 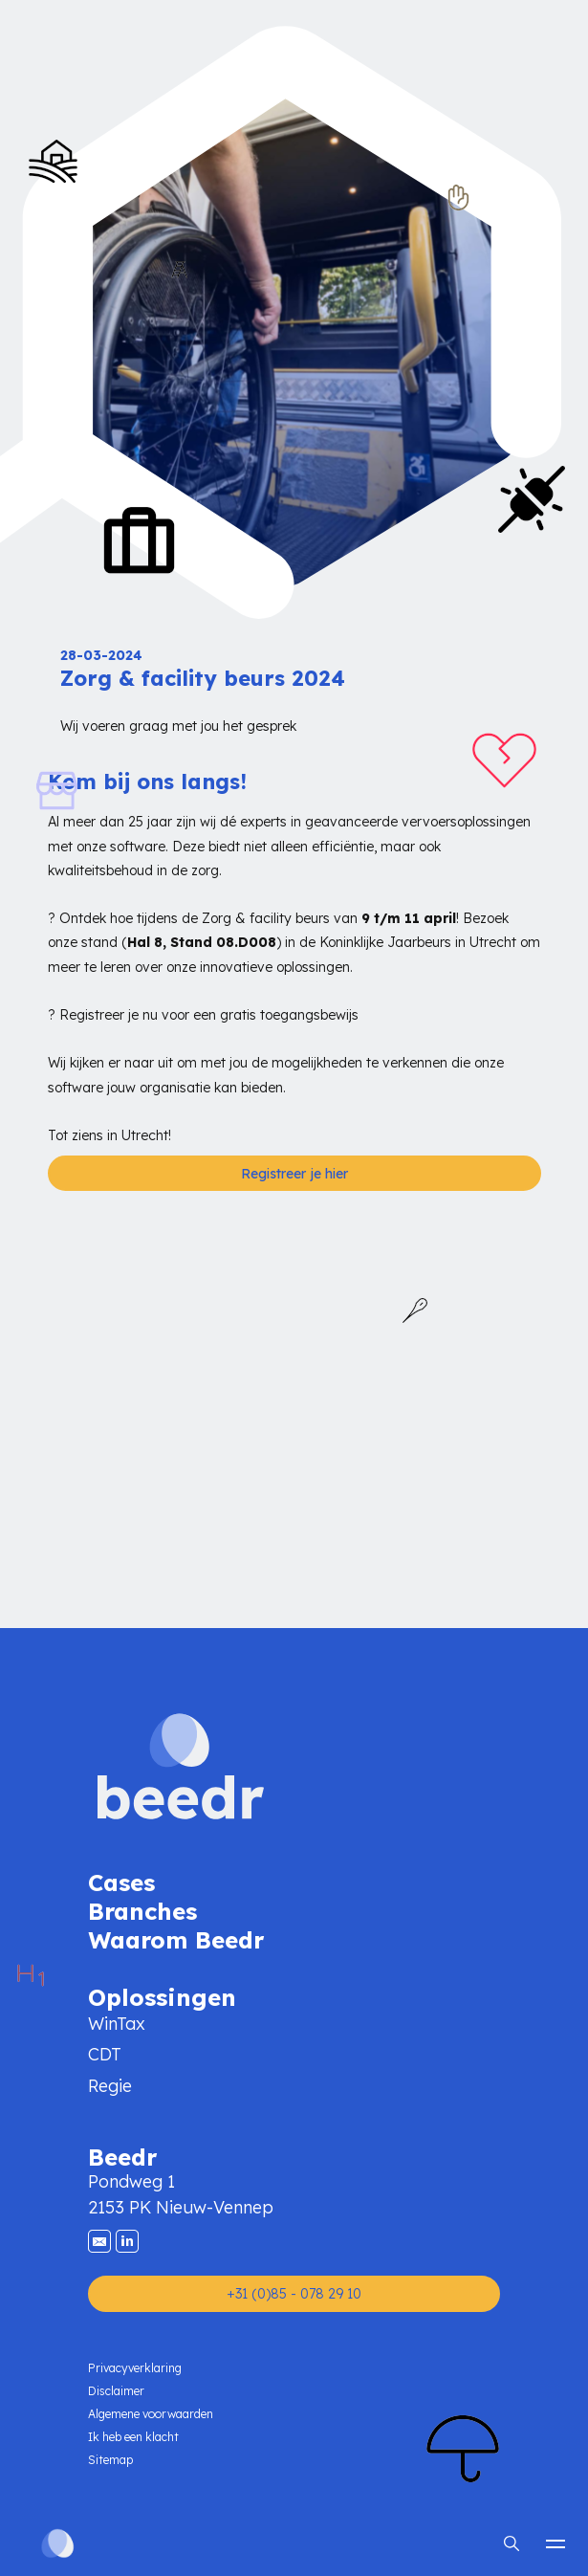 What do you see at coordinates (139, 544) in the screenshot?
I see `access travel or trip planning features` at bounding box center [139, 544].